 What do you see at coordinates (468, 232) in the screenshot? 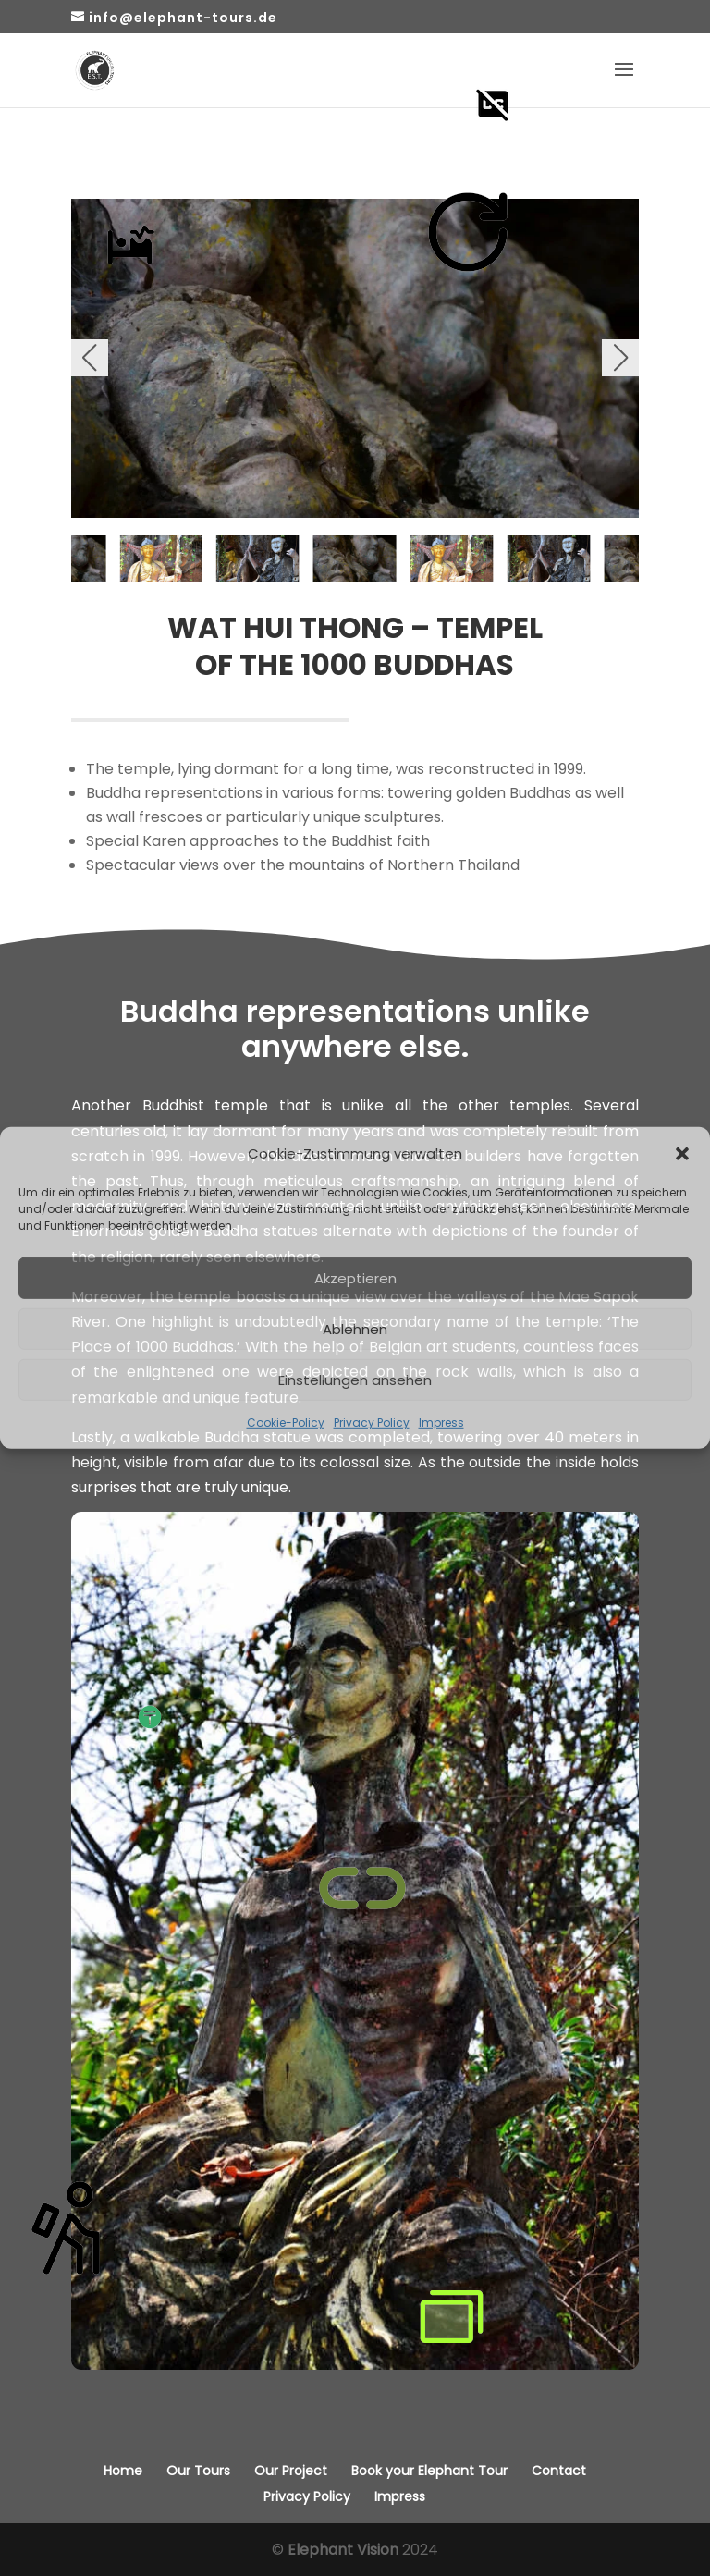
I see `redo or repeat the last action` at bounding box center [468, 232].